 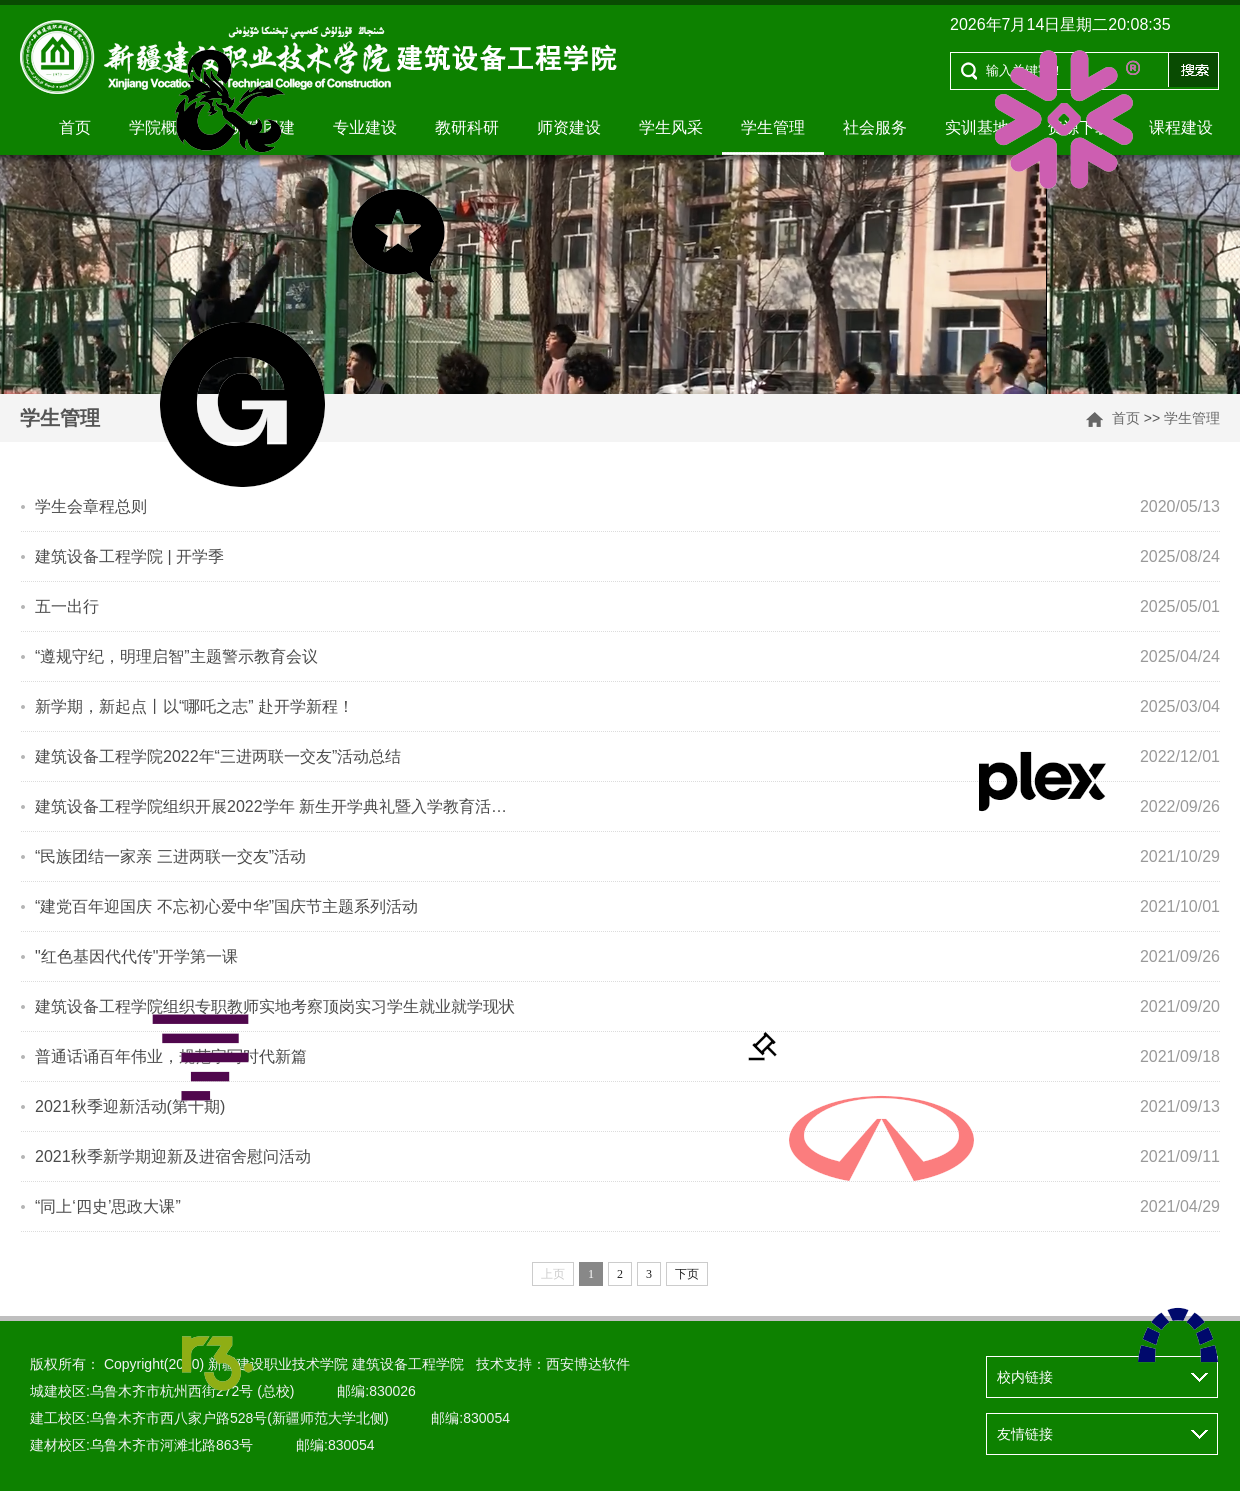 What do you see at coordinates (200, 1057) in the screenshot?
I see `indicates tornado or severe weather warning` at bounding box center [200, 1057].